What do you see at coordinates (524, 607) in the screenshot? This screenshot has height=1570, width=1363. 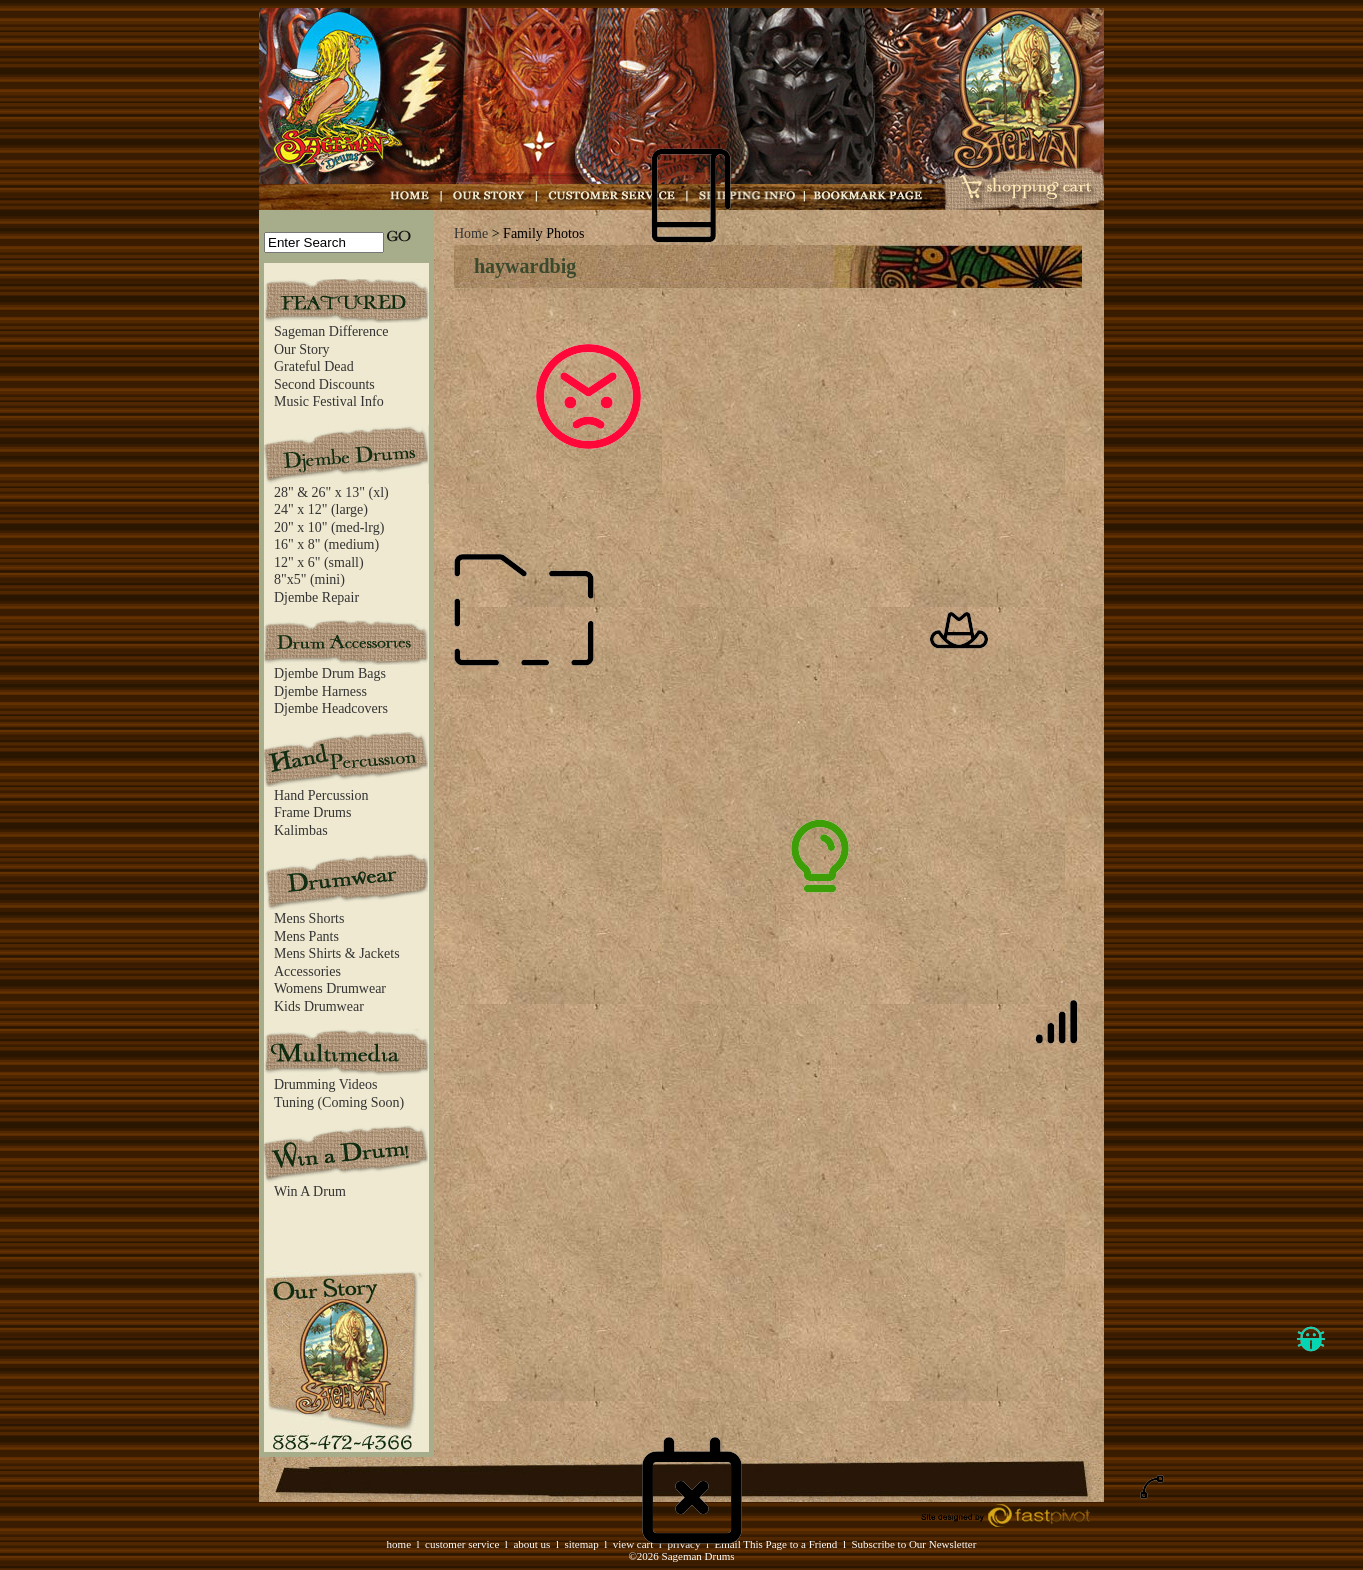 I see `empty or placeholder folder` at bounding box center [524, 607].